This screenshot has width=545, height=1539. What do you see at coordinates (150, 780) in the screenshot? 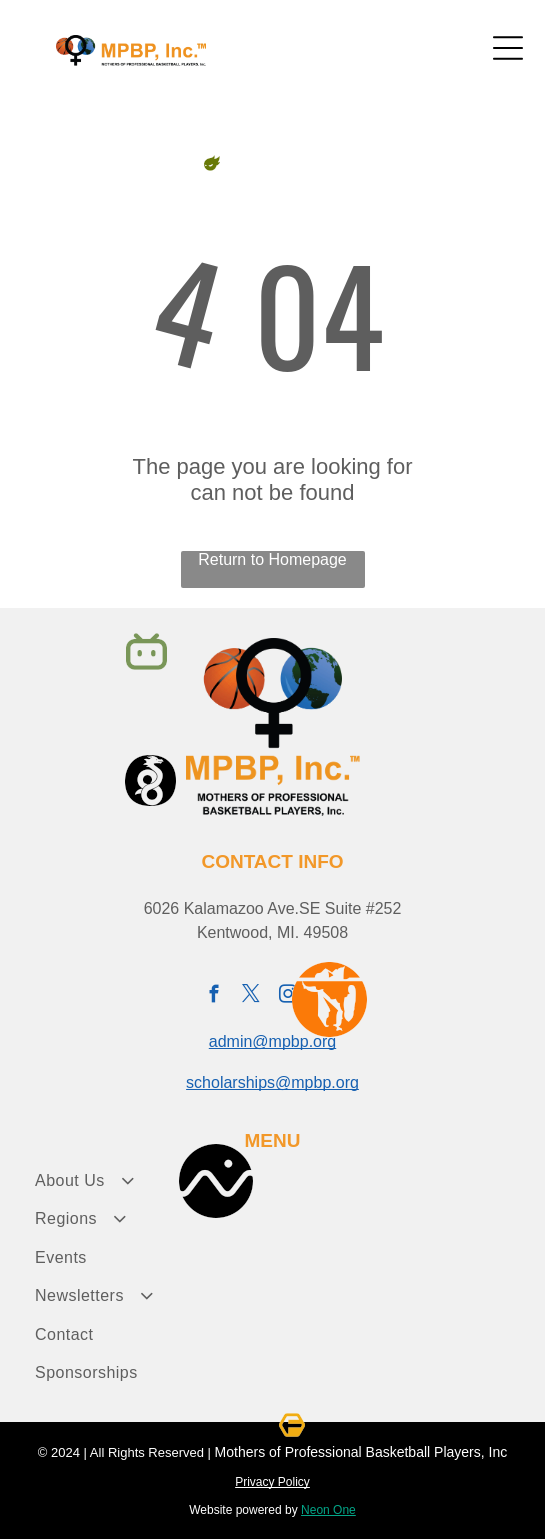
I see `open wireguard vpn settings` at bounding box center [150, 780].